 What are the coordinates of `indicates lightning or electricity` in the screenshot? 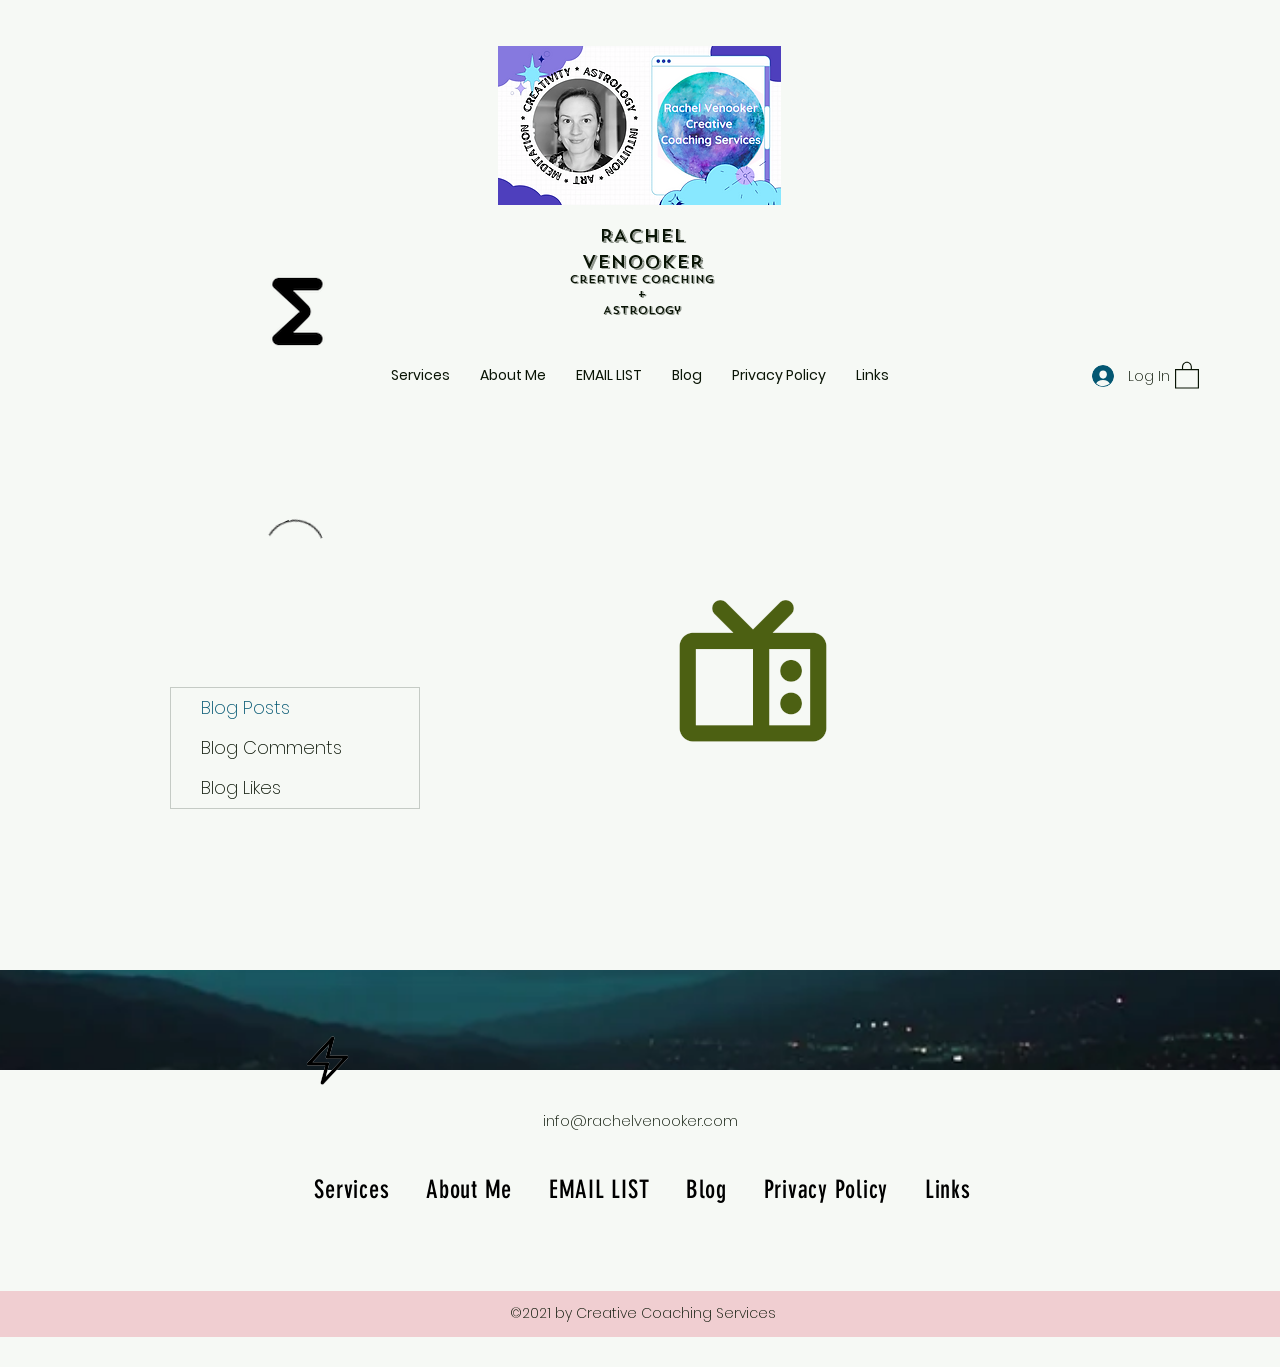 It's located at (327, 1060).